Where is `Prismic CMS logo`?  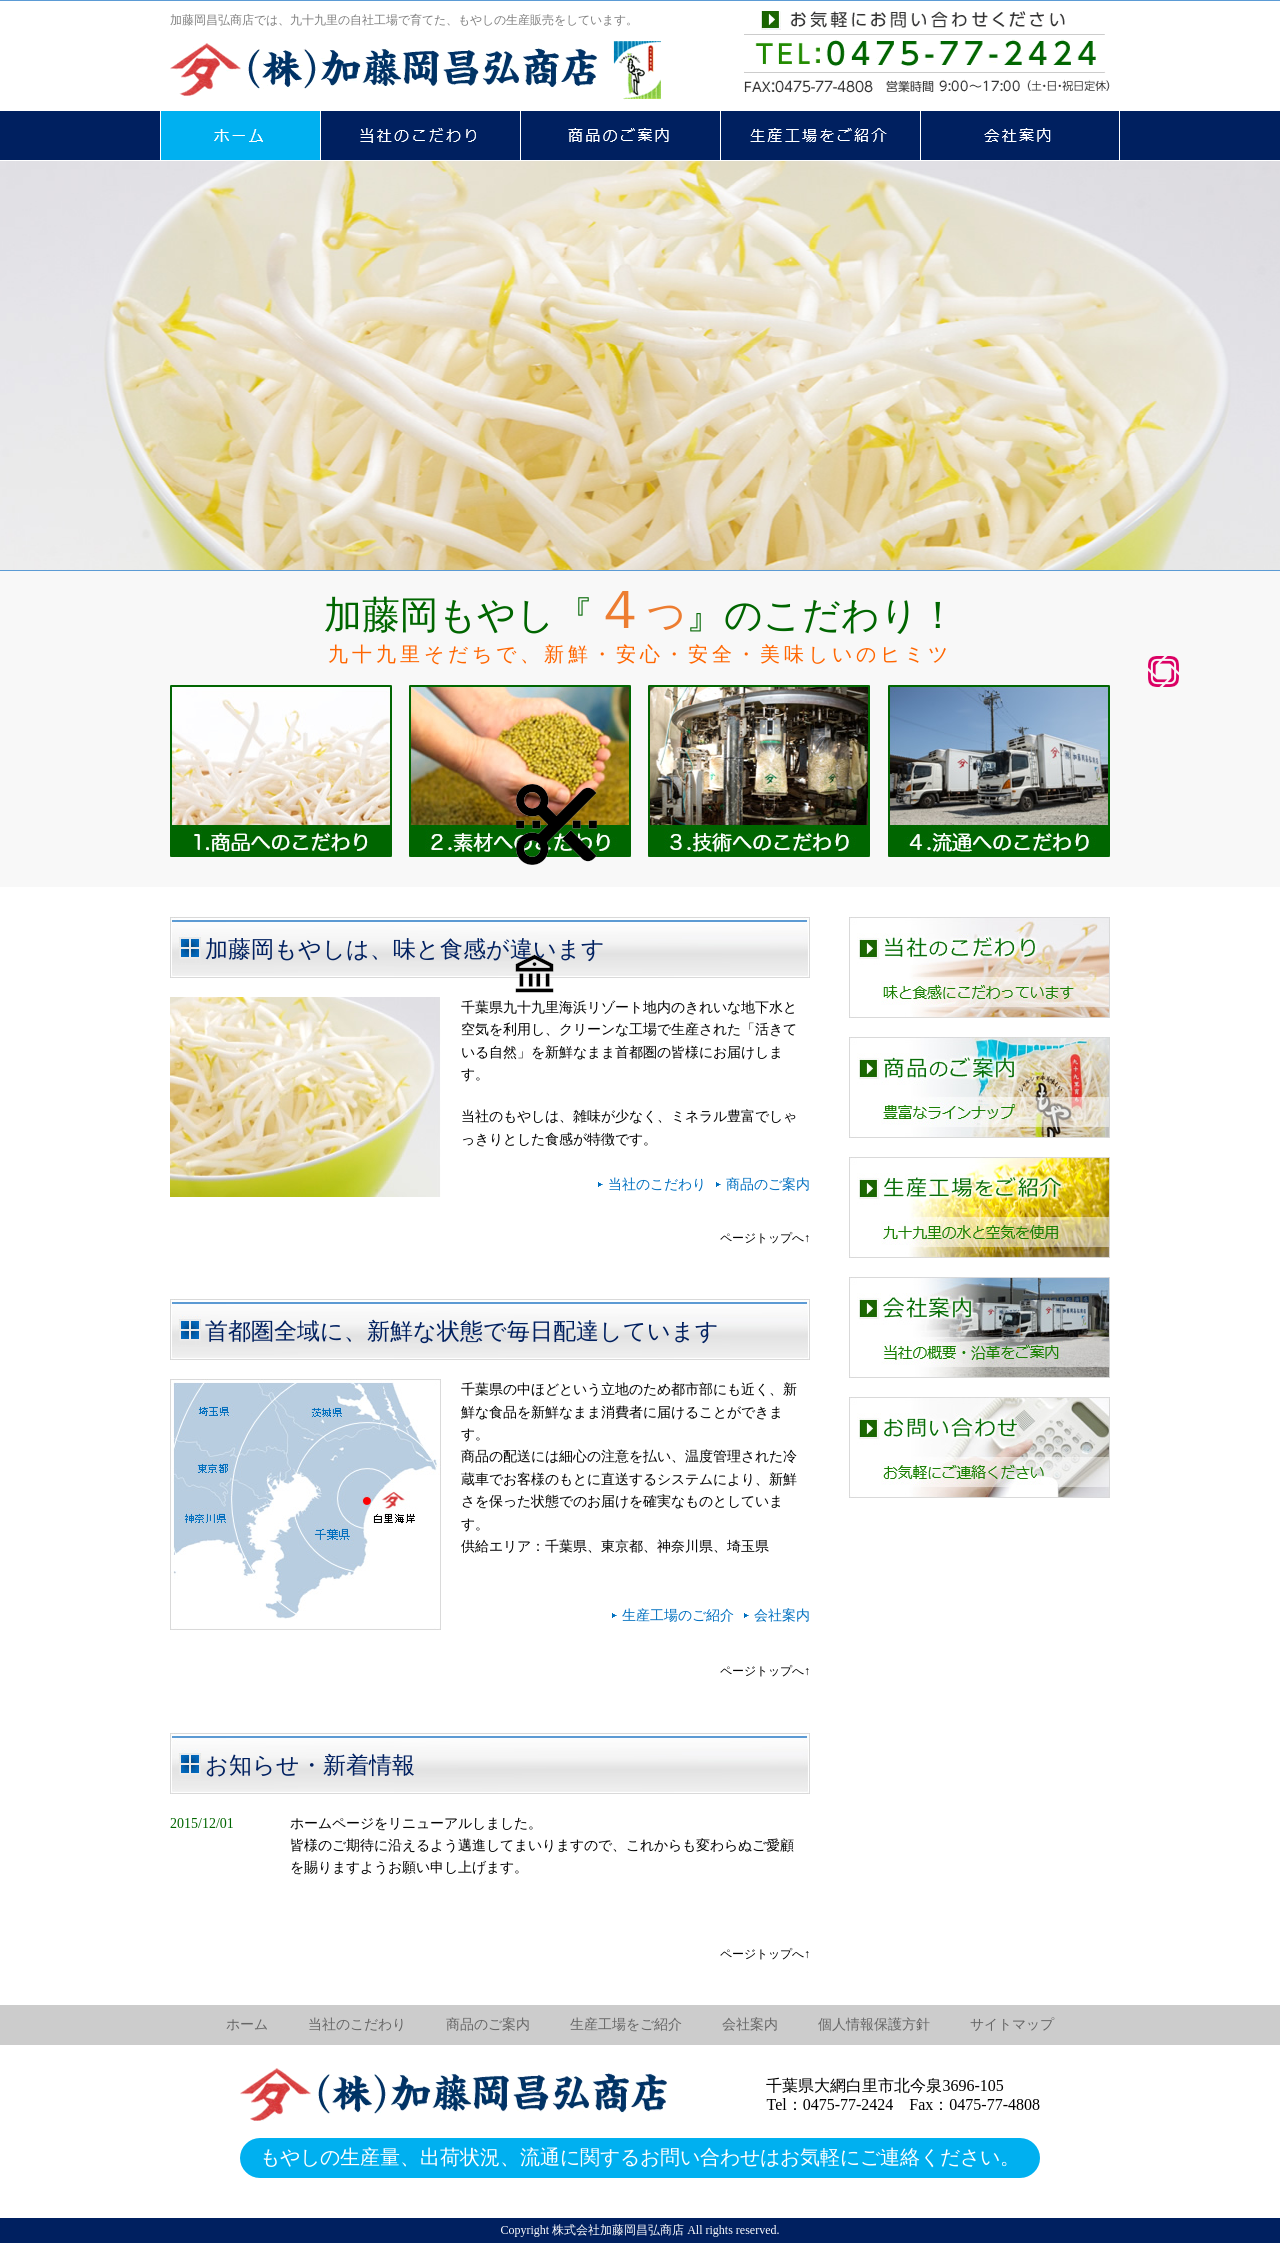 Prismic CMS logo is located at coordinates (1163, 671).